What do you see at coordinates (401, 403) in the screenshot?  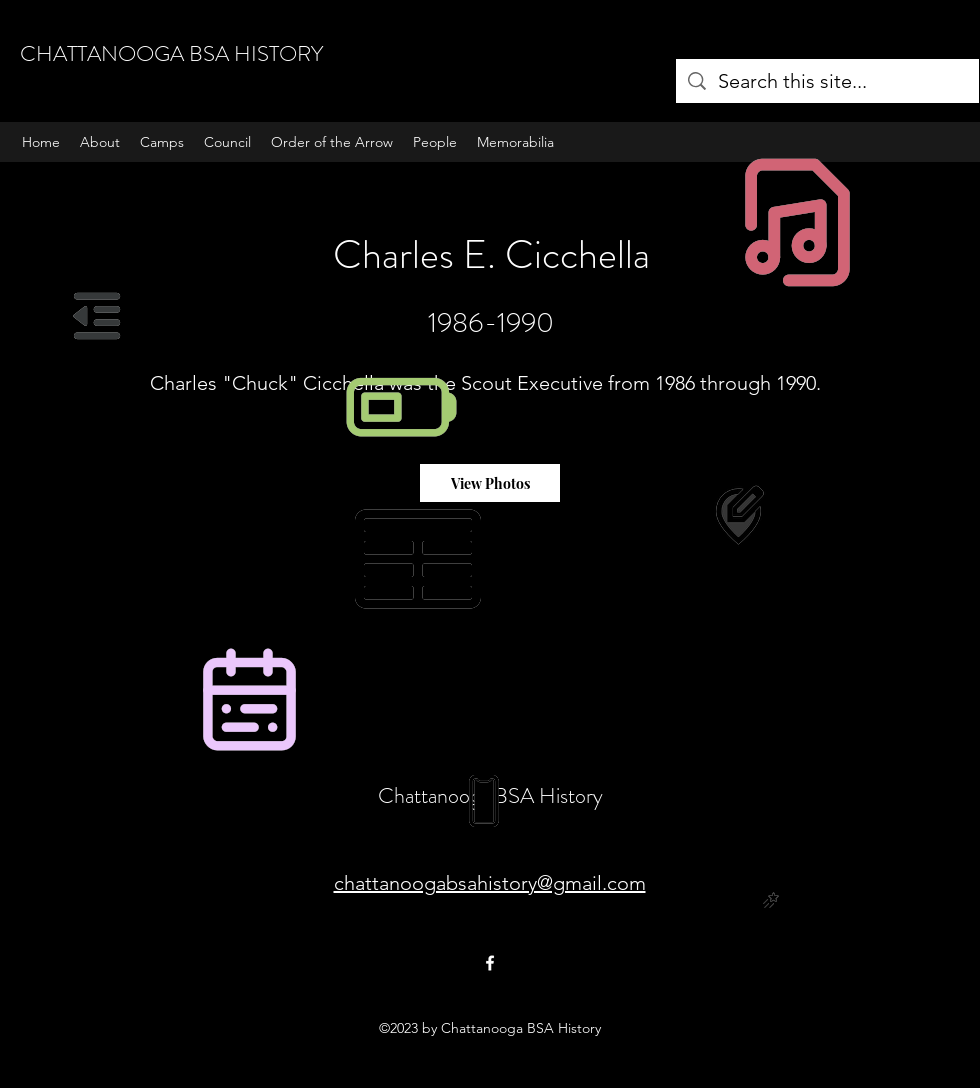 I see `indicates battery at 50% charge level` at bounding box center [401, 403].